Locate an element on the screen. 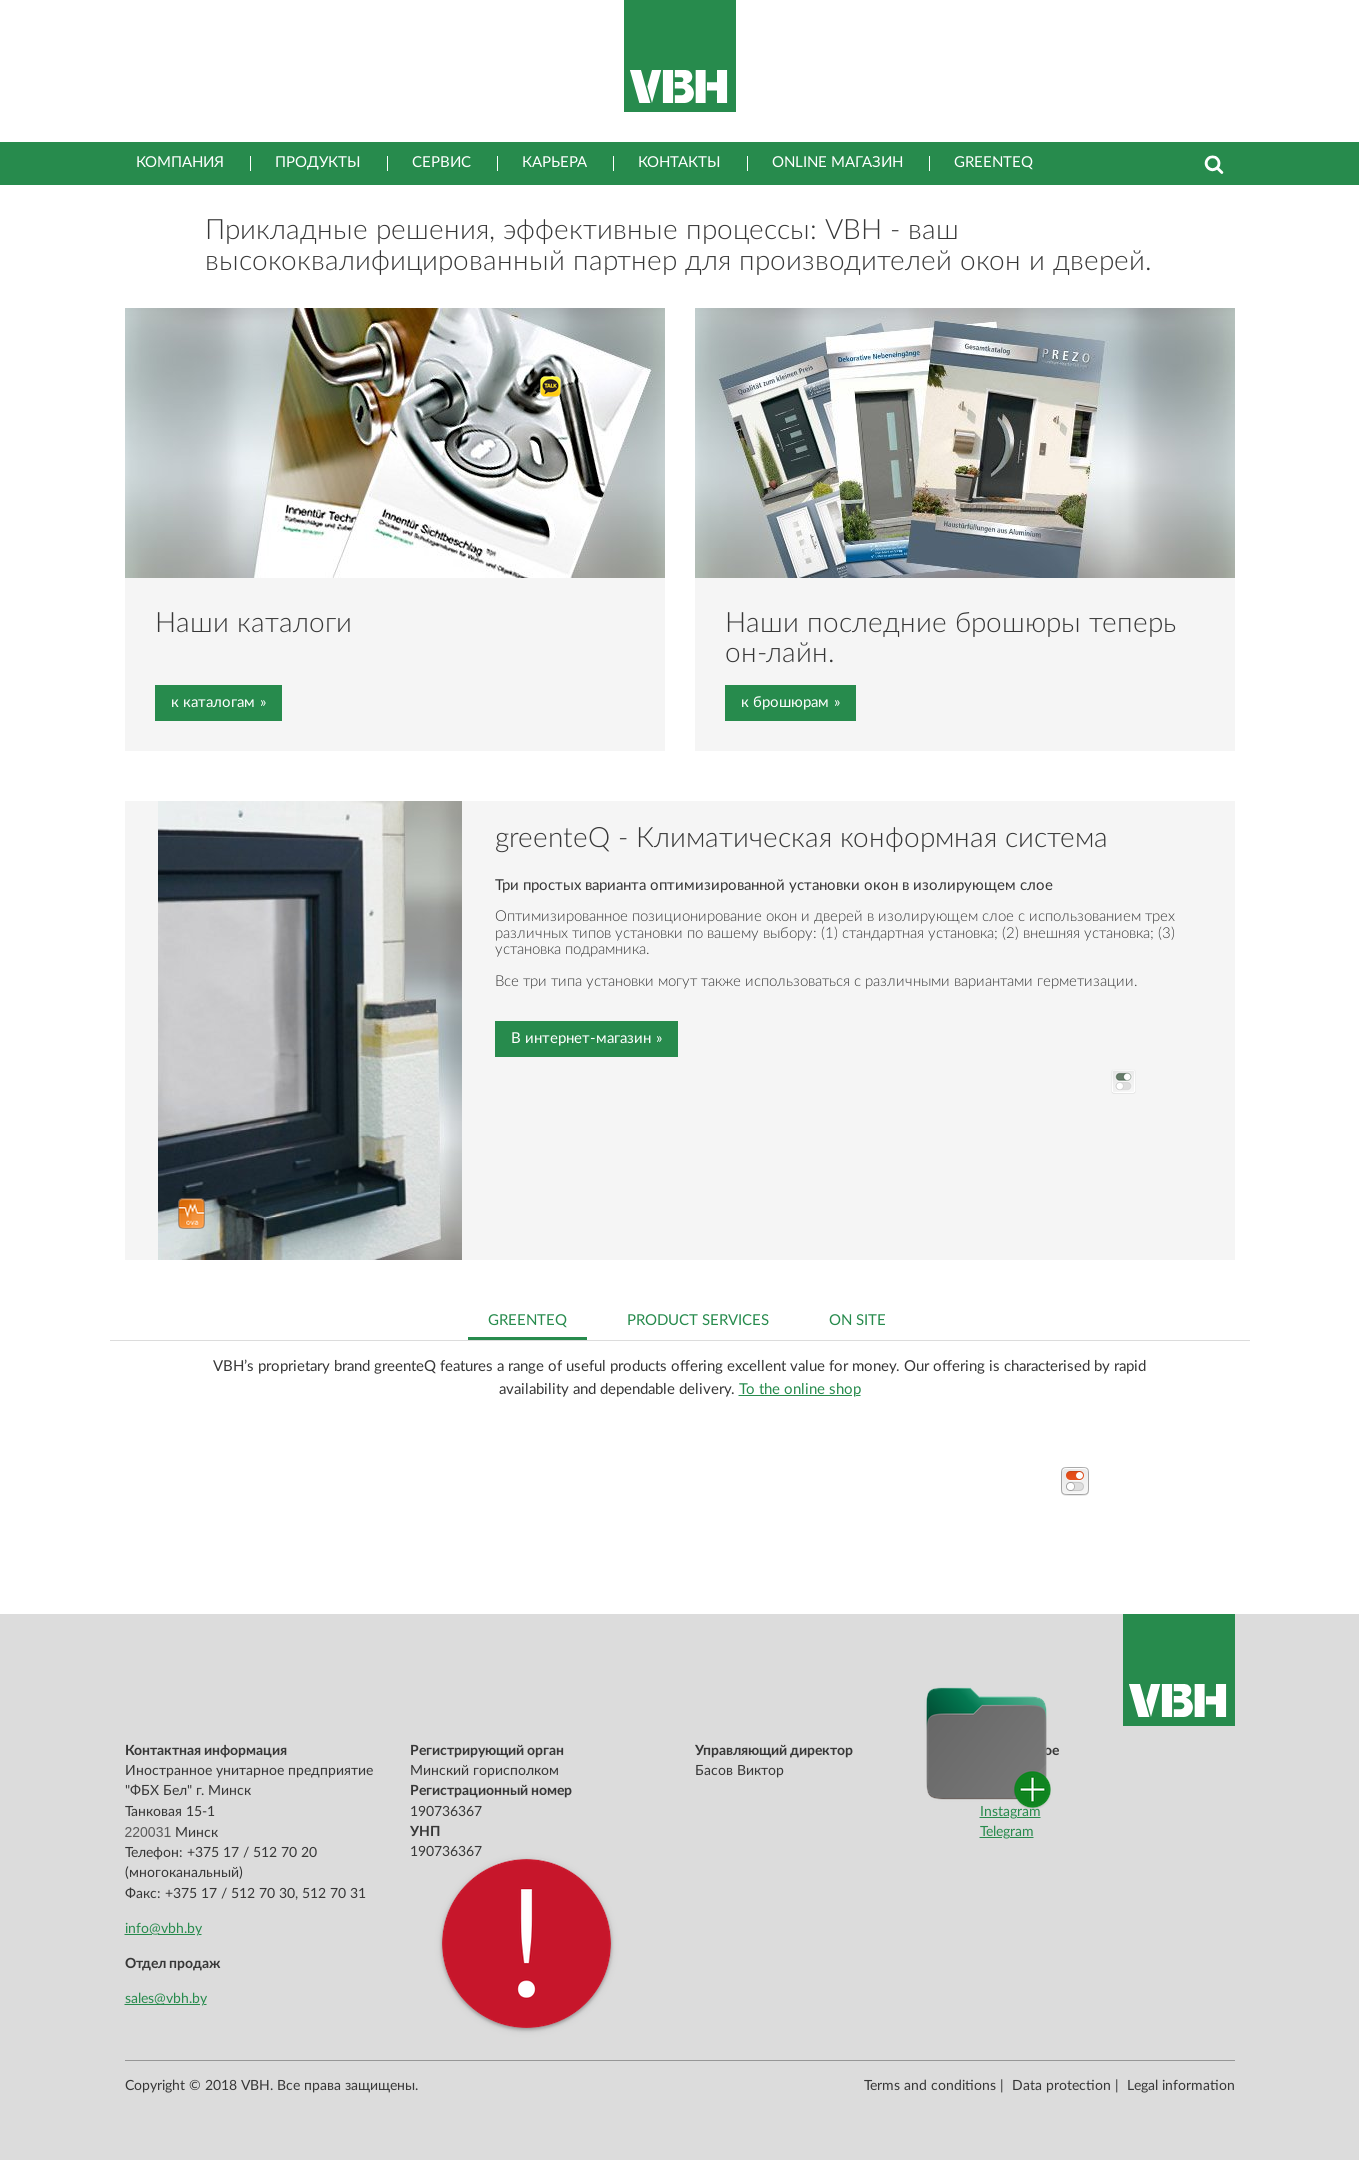 This screenshot has width=1359, height=2160. open unity tweak tool settings is located at coordinates (1123, 1081).